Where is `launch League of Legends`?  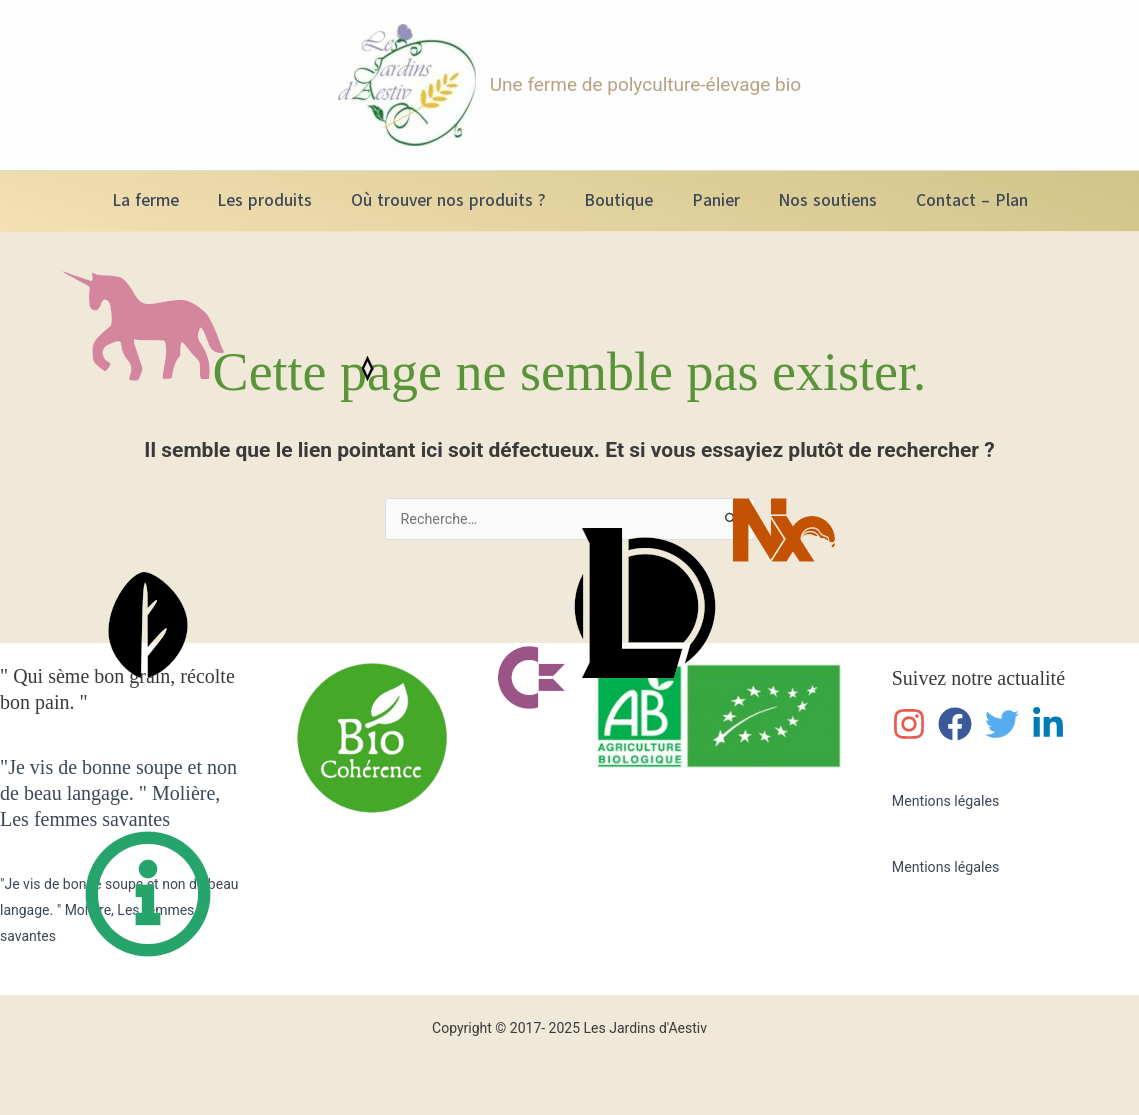 launch League of Legends is located at coordinates (645, 603).